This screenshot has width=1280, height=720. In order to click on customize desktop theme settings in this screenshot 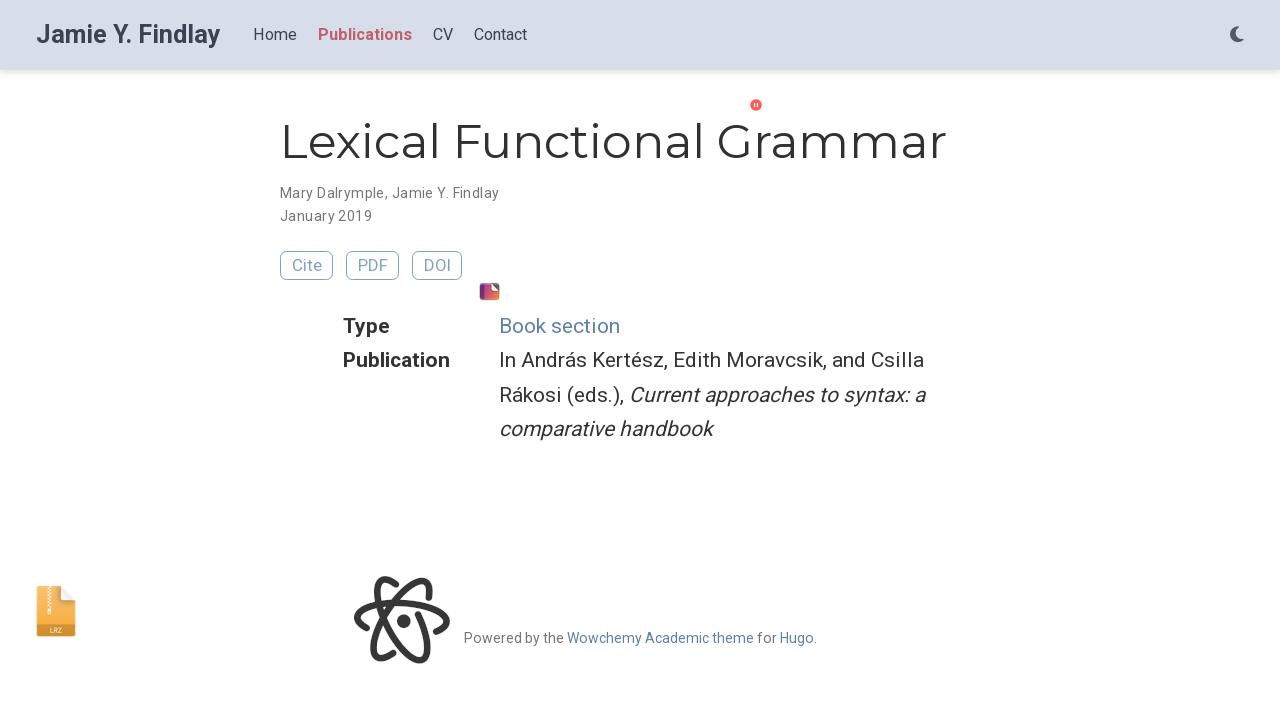, I will do `click(489, 291)`.